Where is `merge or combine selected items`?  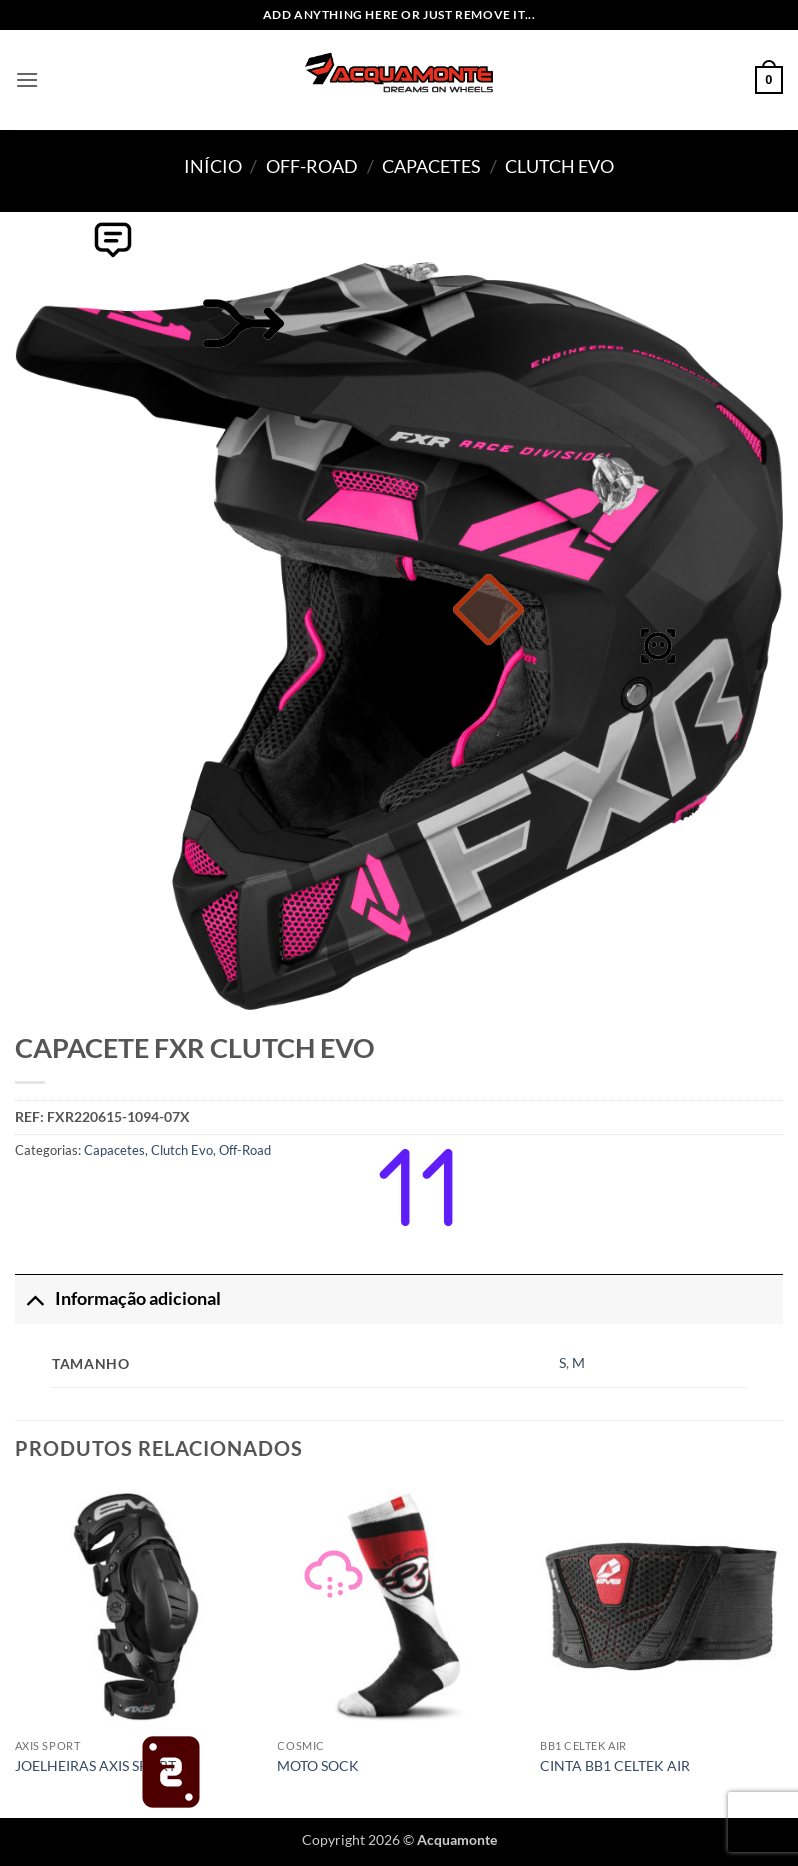
merge or combine selected items is located at coordinates (243, 323).